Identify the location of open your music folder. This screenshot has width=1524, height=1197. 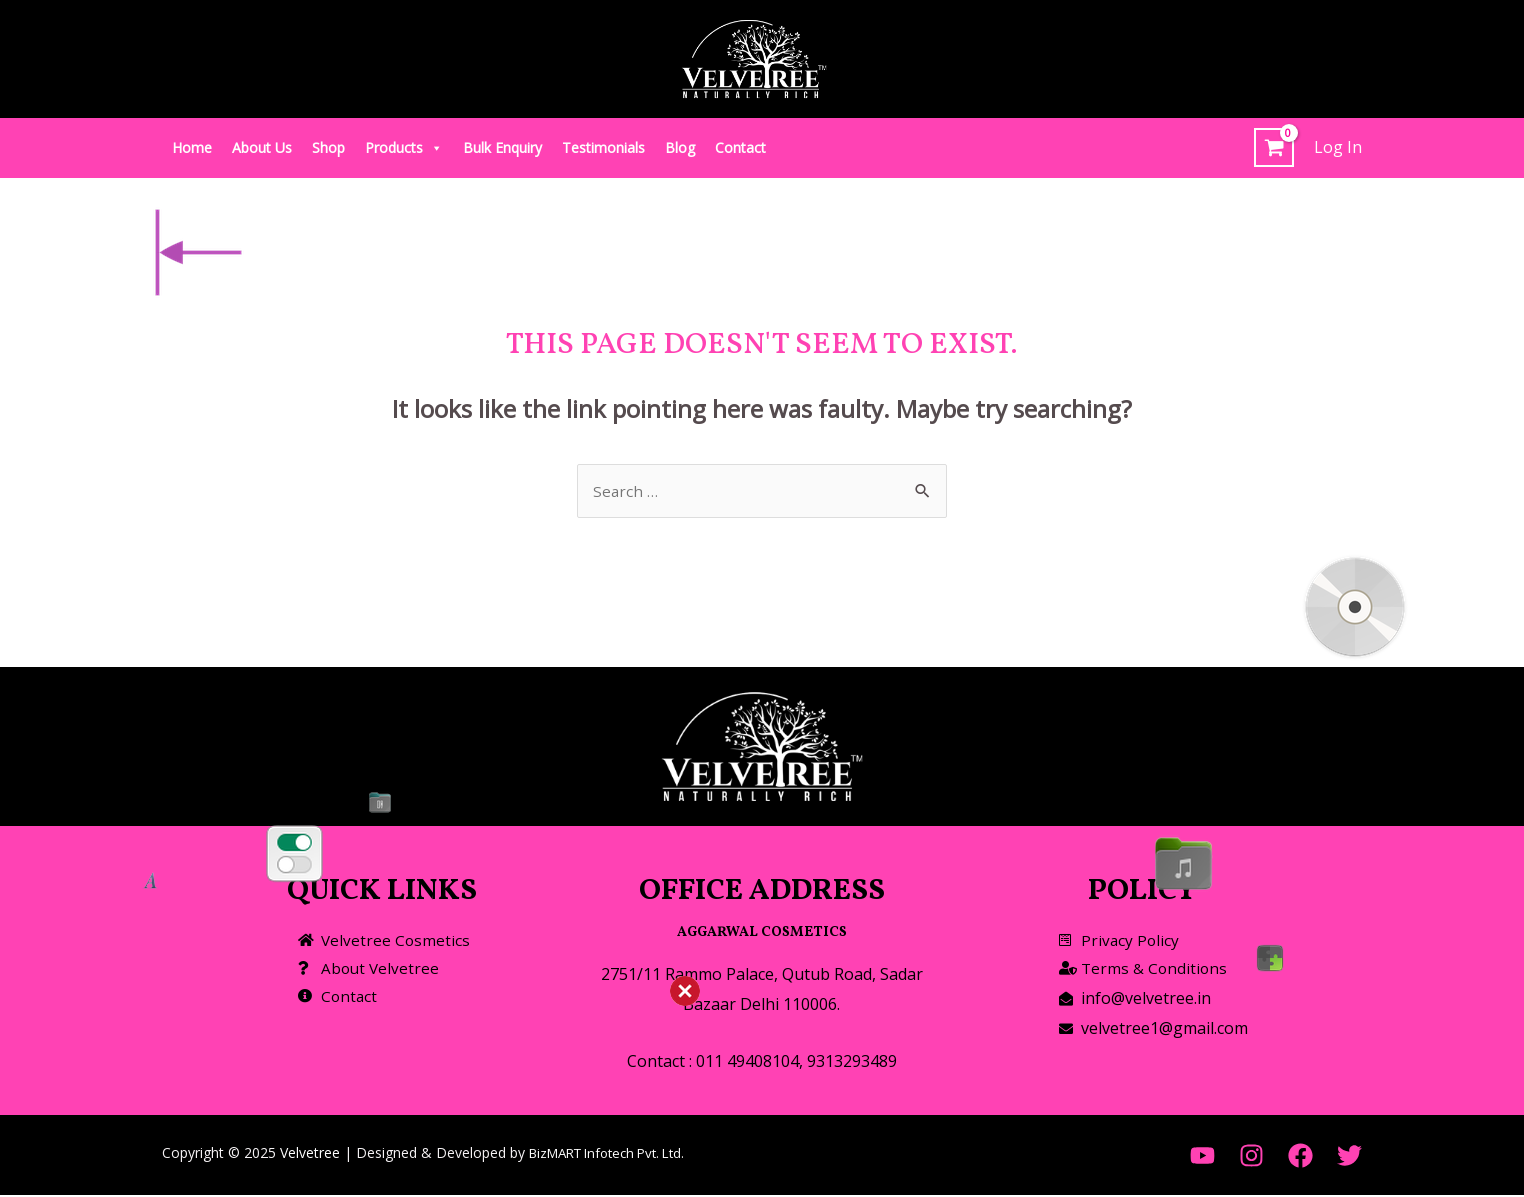
(1183, 863).